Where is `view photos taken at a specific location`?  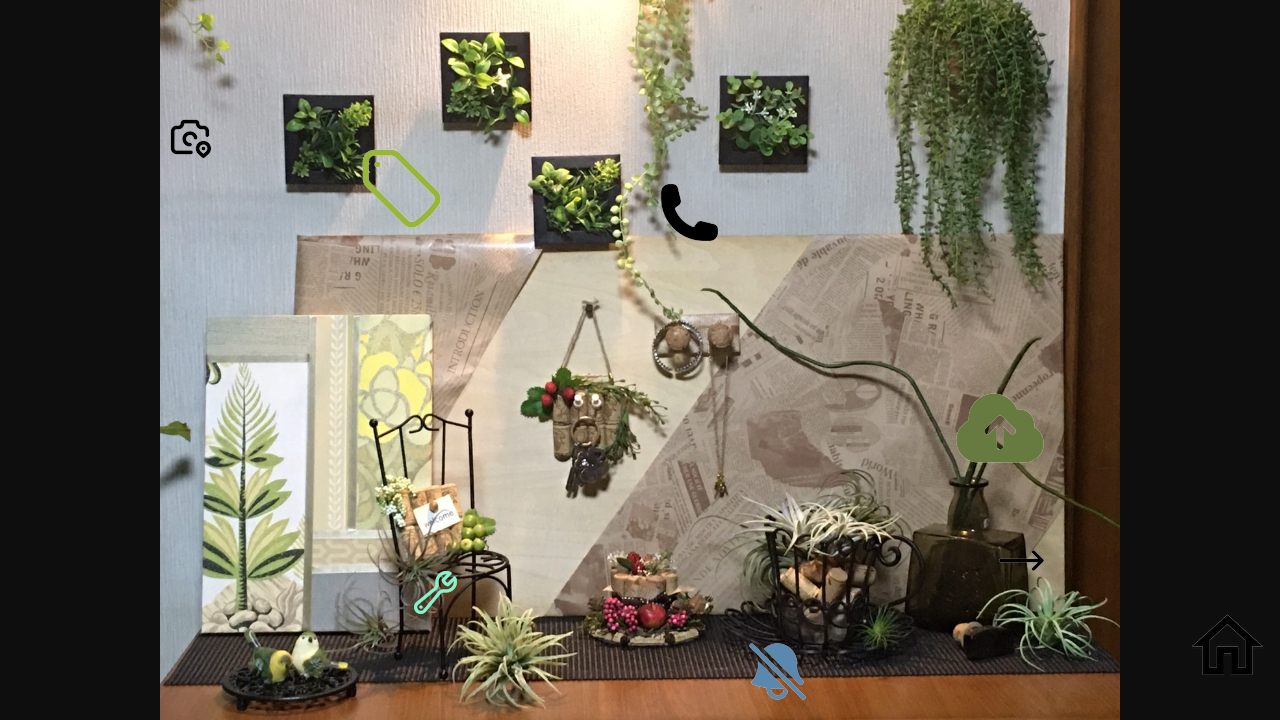
view photos taken at a specific location is located at coordinates (190, 137).